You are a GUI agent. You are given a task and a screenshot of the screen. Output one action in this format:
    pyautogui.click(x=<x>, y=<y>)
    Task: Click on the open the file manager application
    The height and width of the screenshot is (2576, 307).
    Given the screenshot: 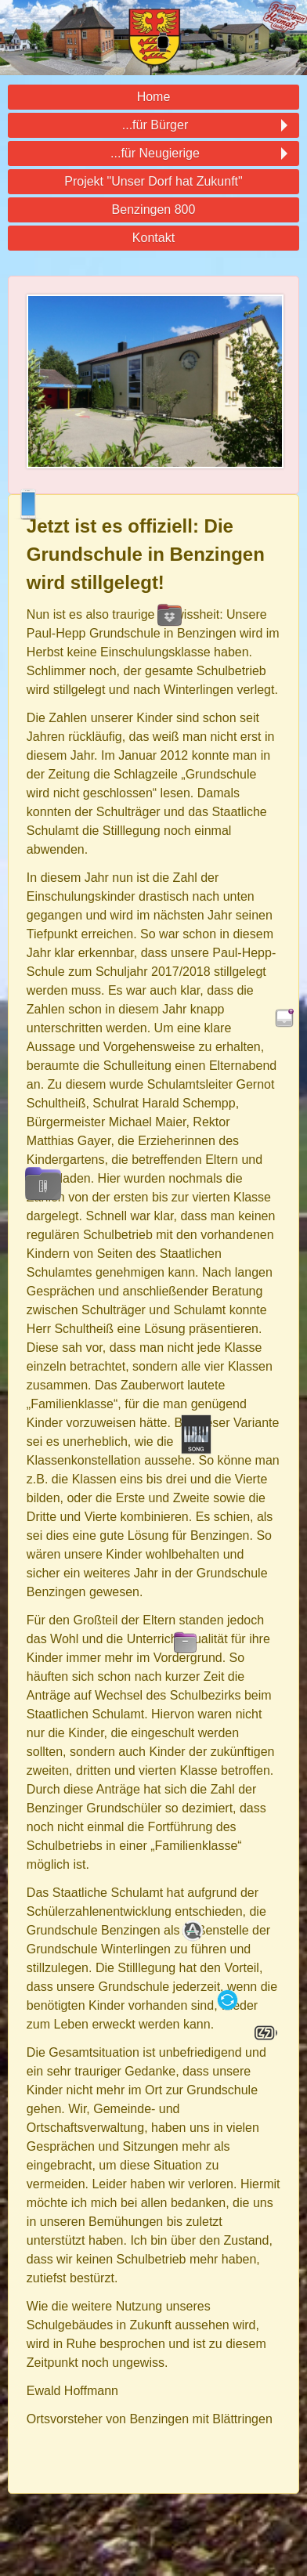 What is the action you would take?
    pyautogui.click(x=185, y=1642)
    